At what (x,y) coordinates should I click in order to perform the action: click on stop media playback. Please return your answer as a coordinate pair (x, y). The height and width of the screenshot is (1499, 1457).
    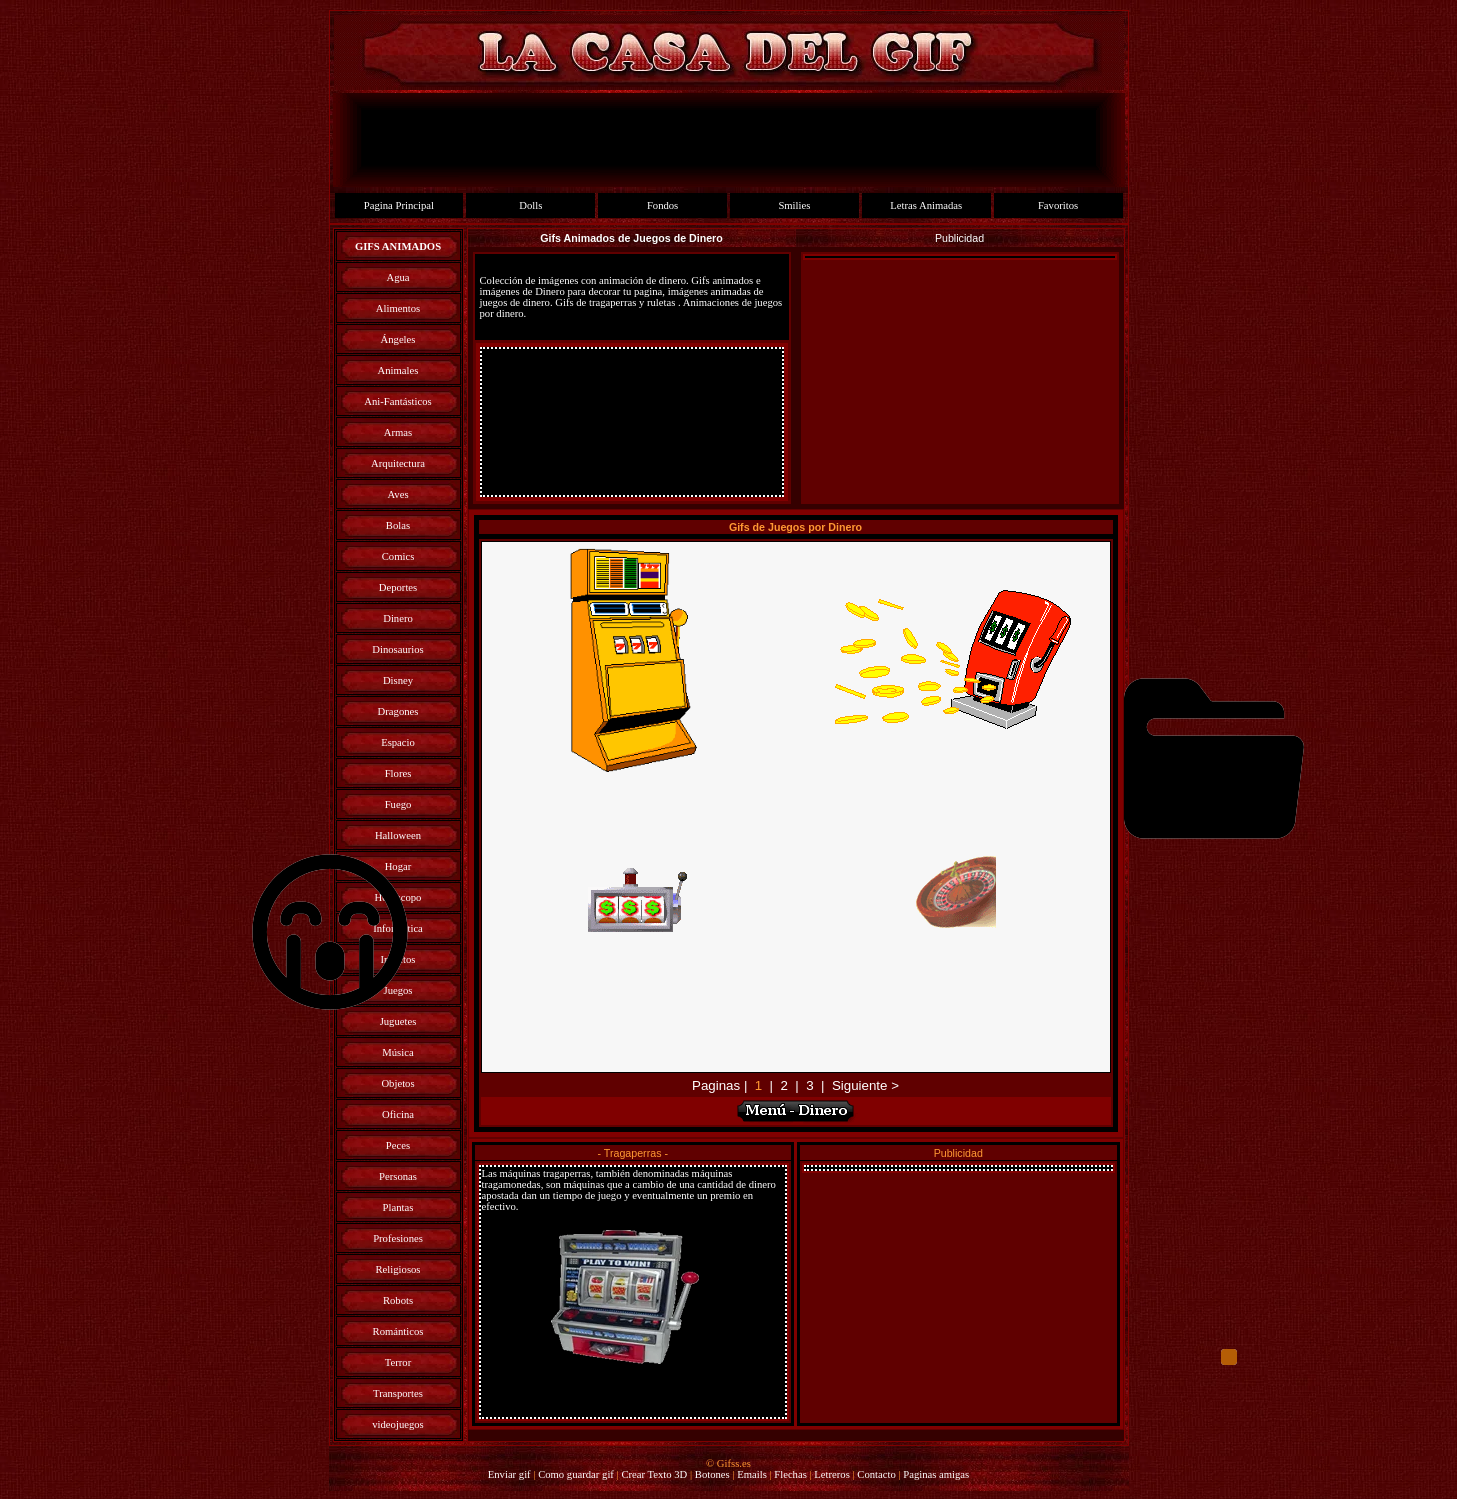
    Looking at the image, I should click on (1229, 1357).